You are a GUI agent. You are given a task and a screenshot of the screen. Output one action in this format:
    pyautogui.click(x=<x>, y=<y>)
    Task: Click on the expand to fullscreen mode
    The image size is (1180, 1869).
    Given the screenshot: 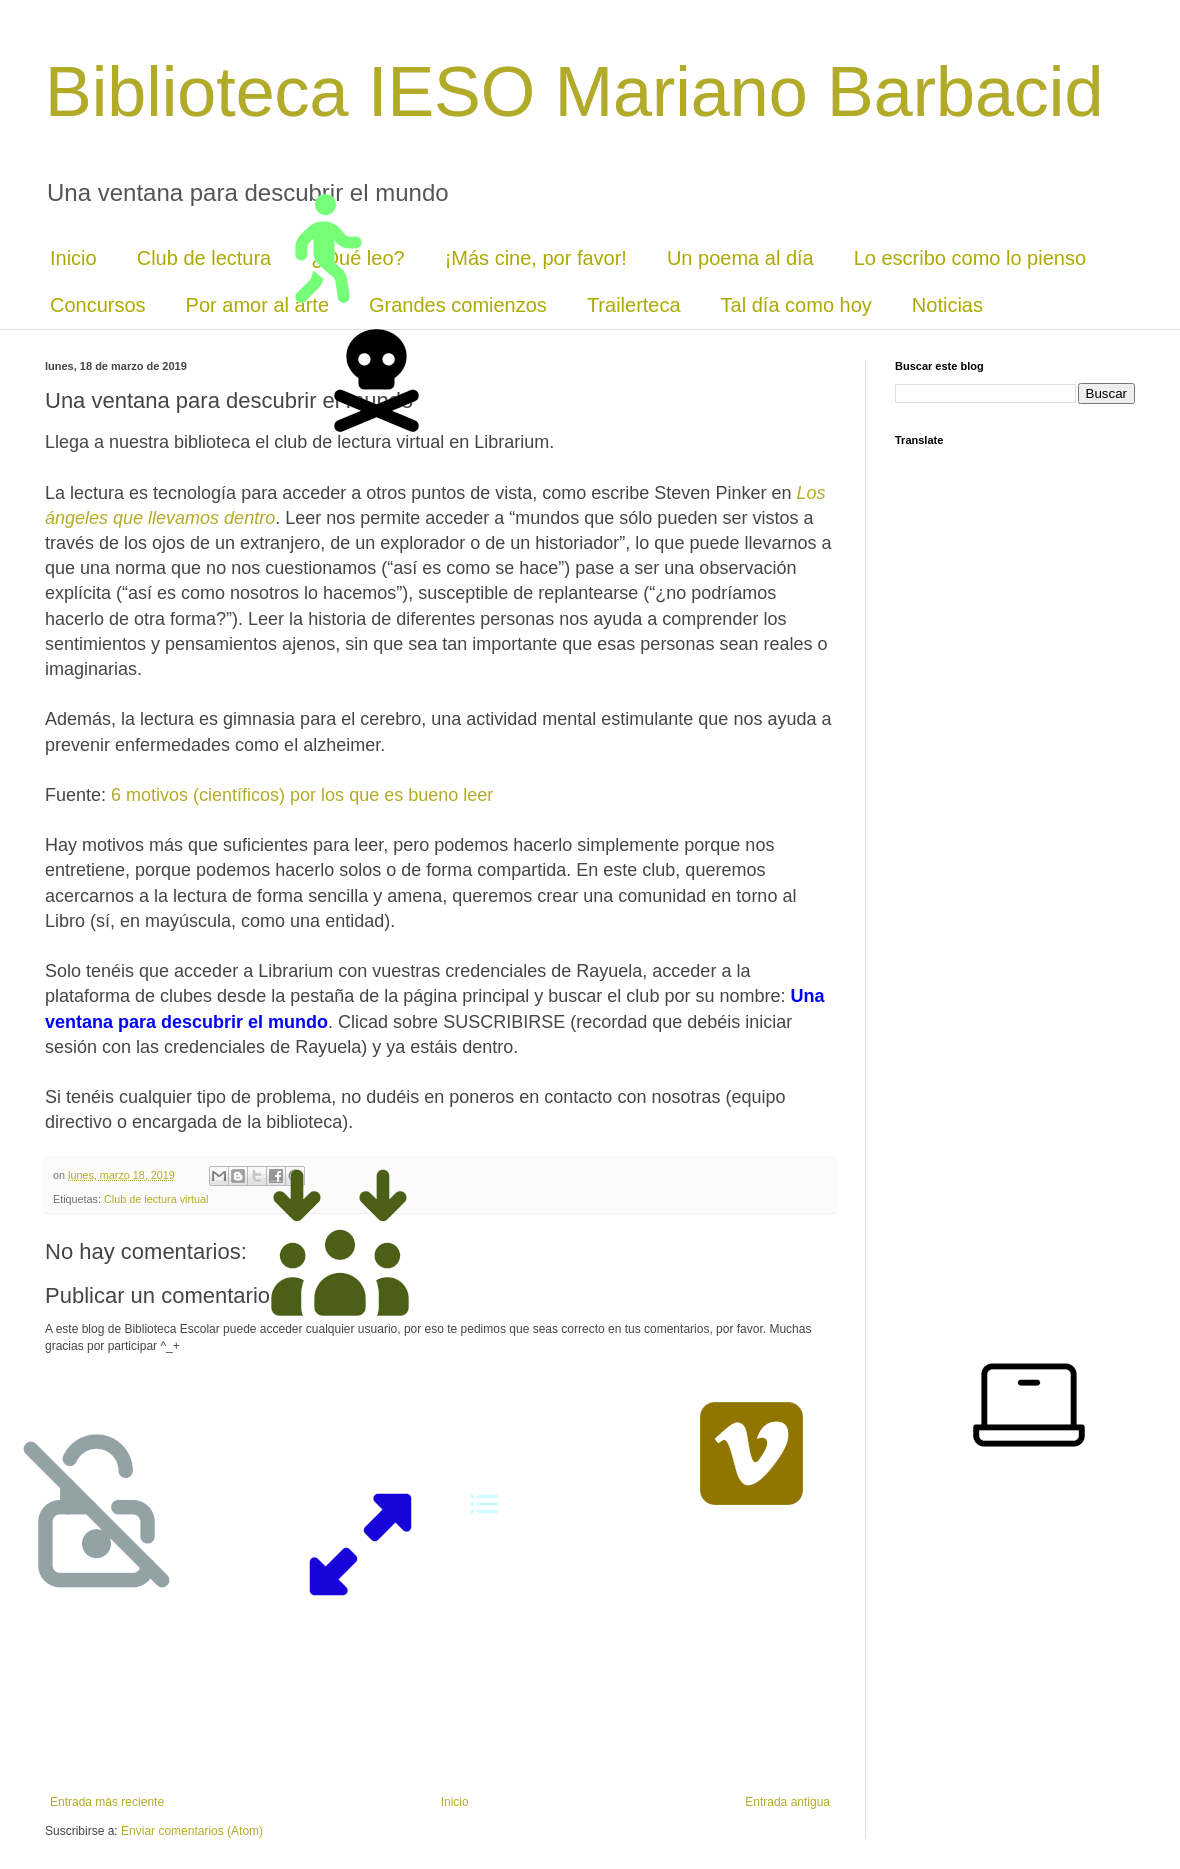 What is the action you would take?
    pyautogui.click(x=360, y=1544)
    